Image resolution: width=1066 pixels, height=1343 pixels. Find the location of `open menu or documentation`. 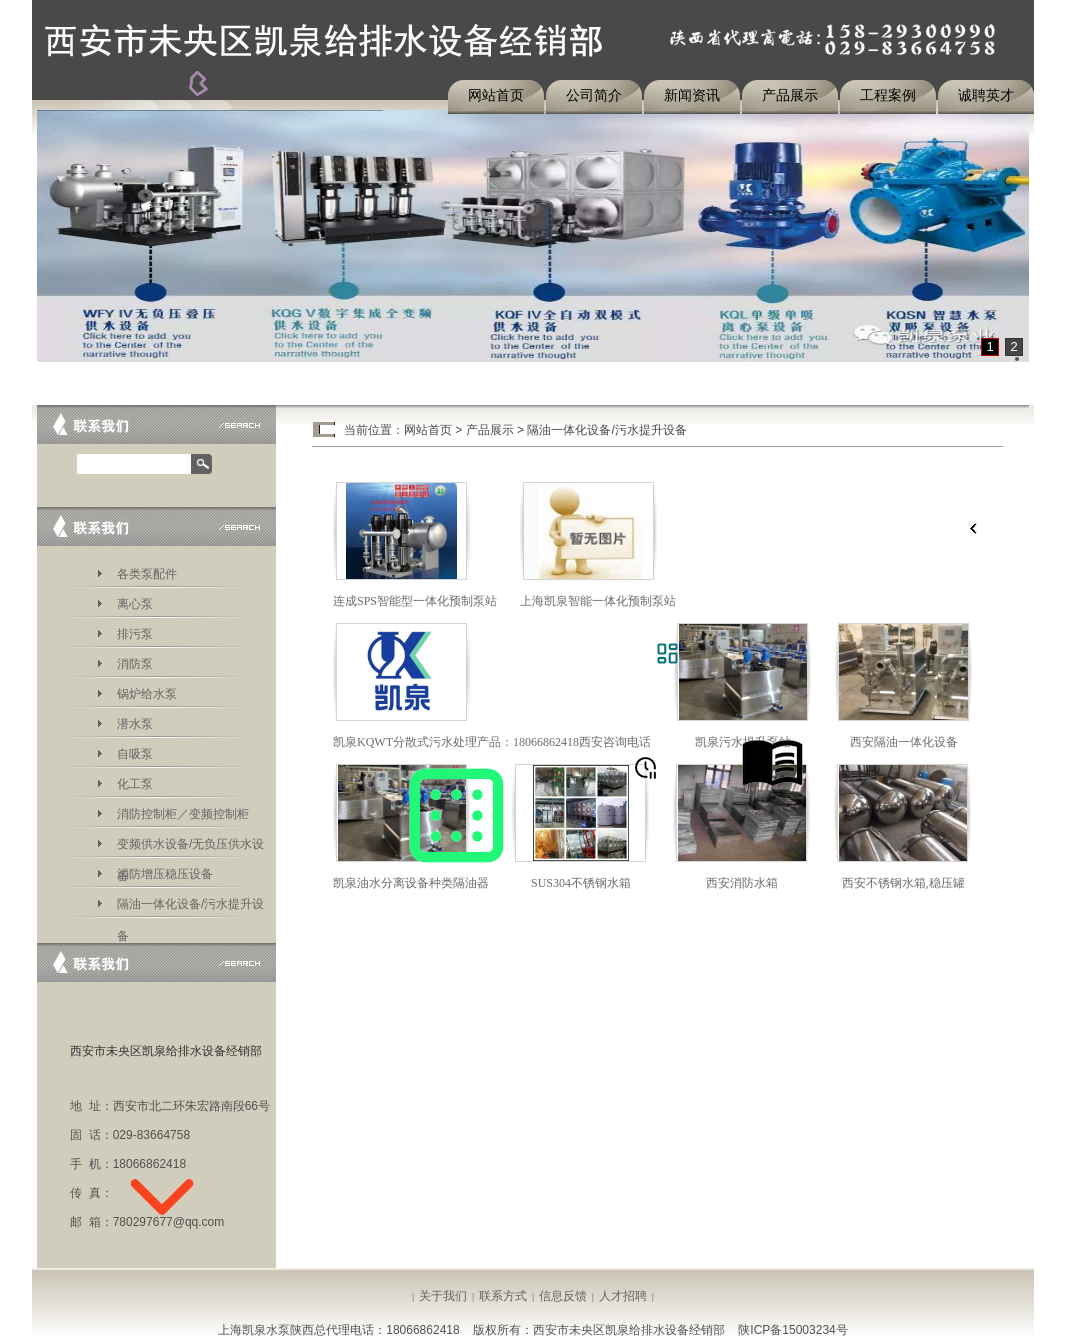

open menu or documentation is located at coordinates (772, 760).